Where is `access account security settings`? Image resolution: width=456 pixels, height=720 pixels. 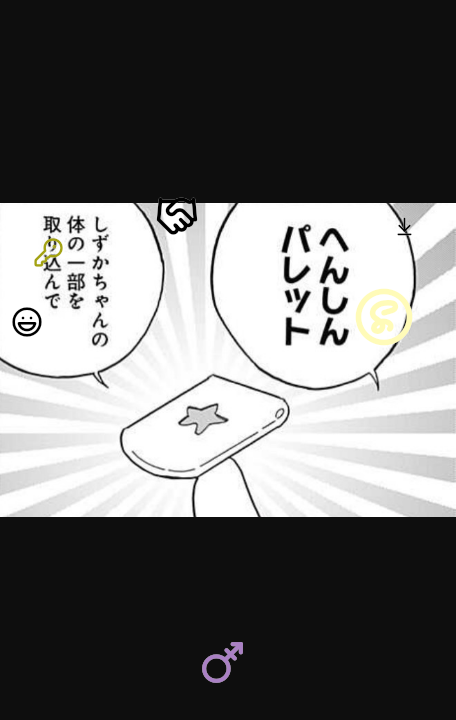 access account security settings is located at coordinates (48, 252).